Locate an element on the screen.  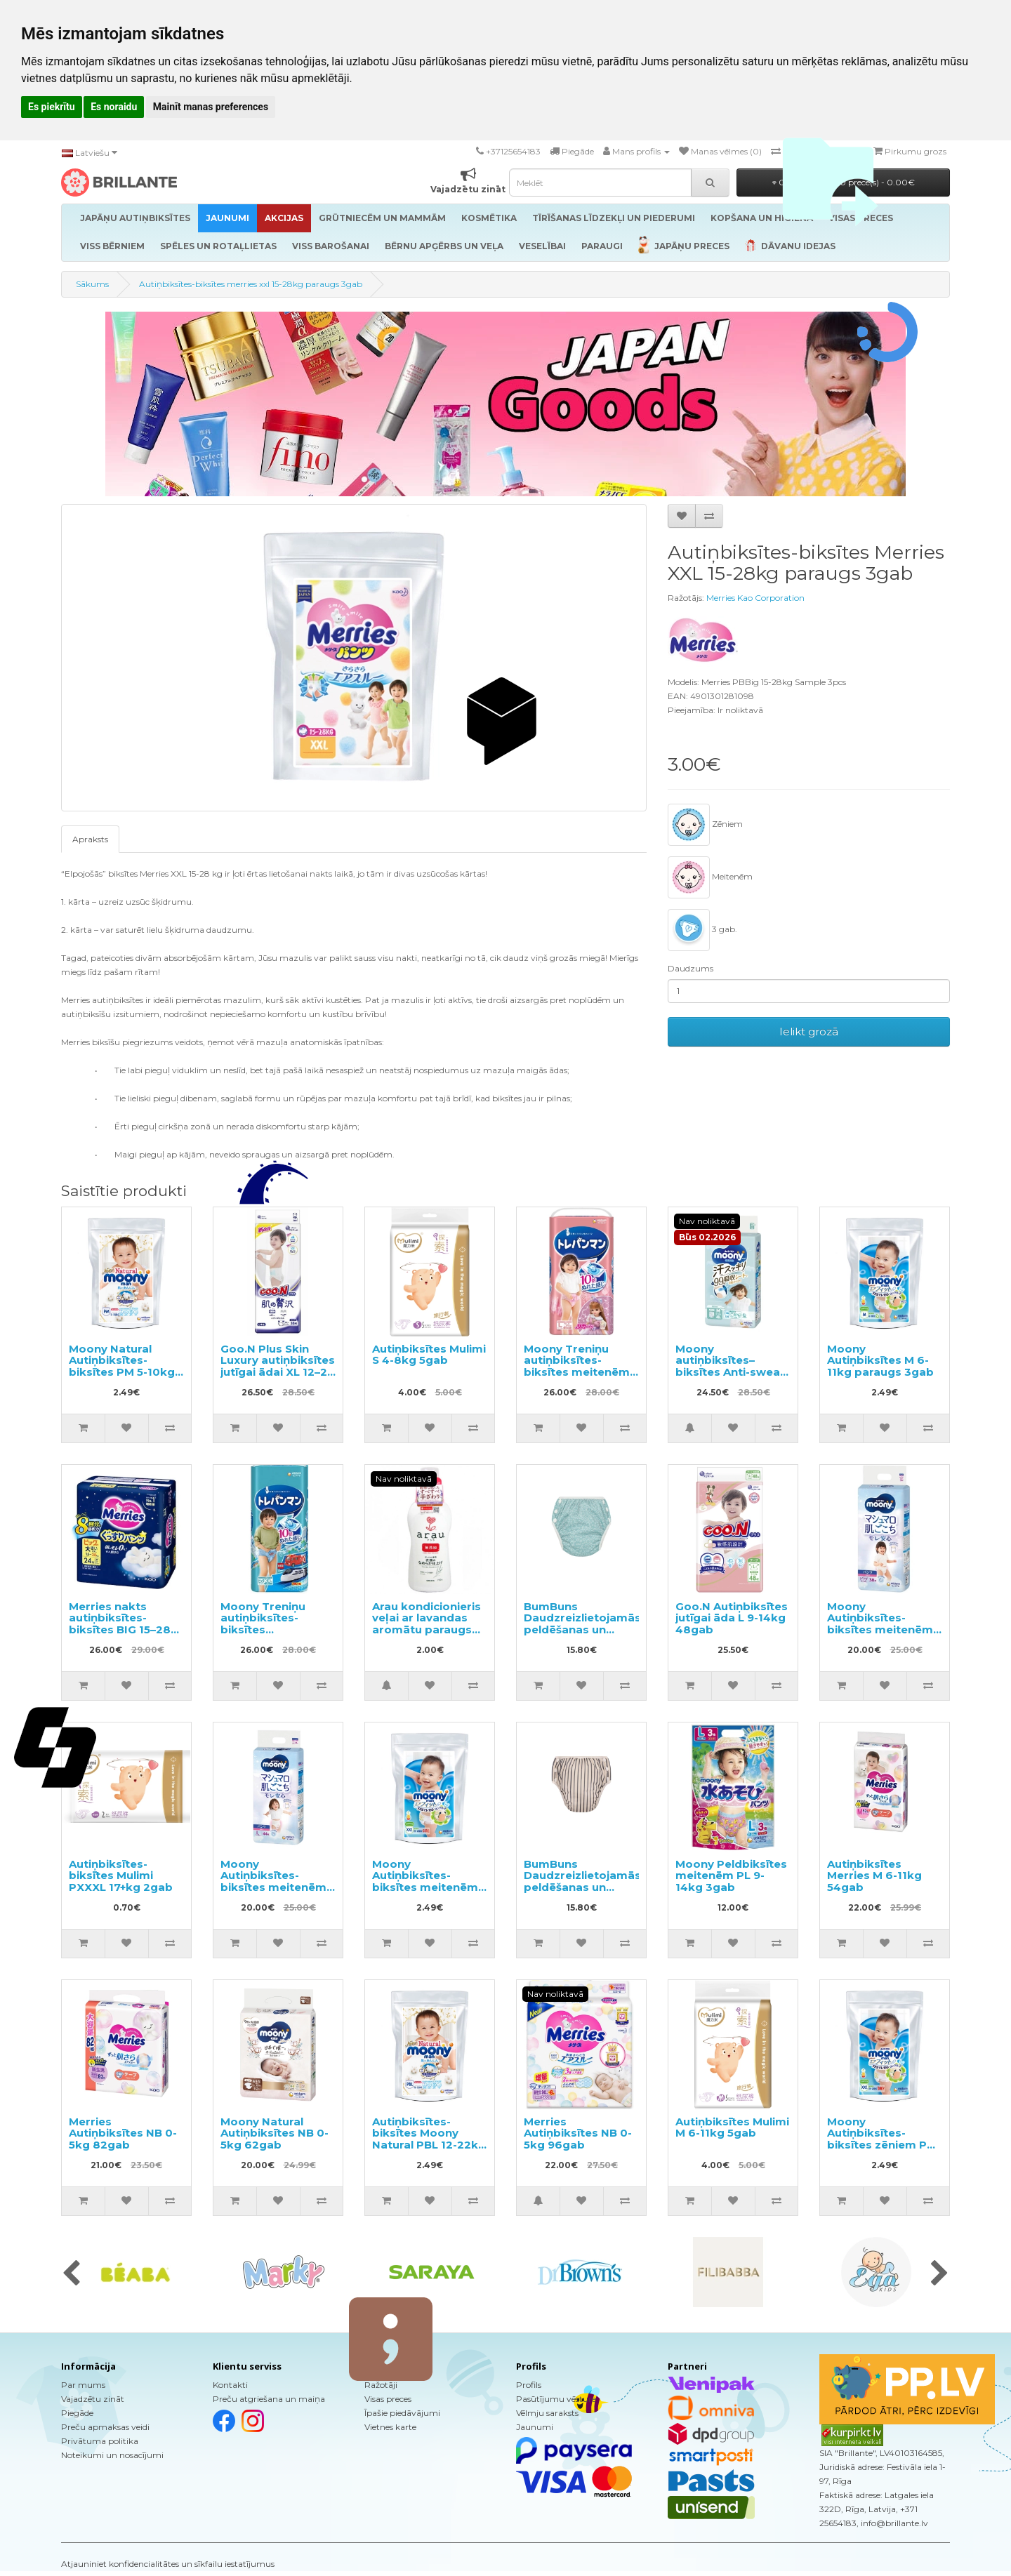
access Google Dialogflow conversational AI platform is located at coordinates (501, 721).